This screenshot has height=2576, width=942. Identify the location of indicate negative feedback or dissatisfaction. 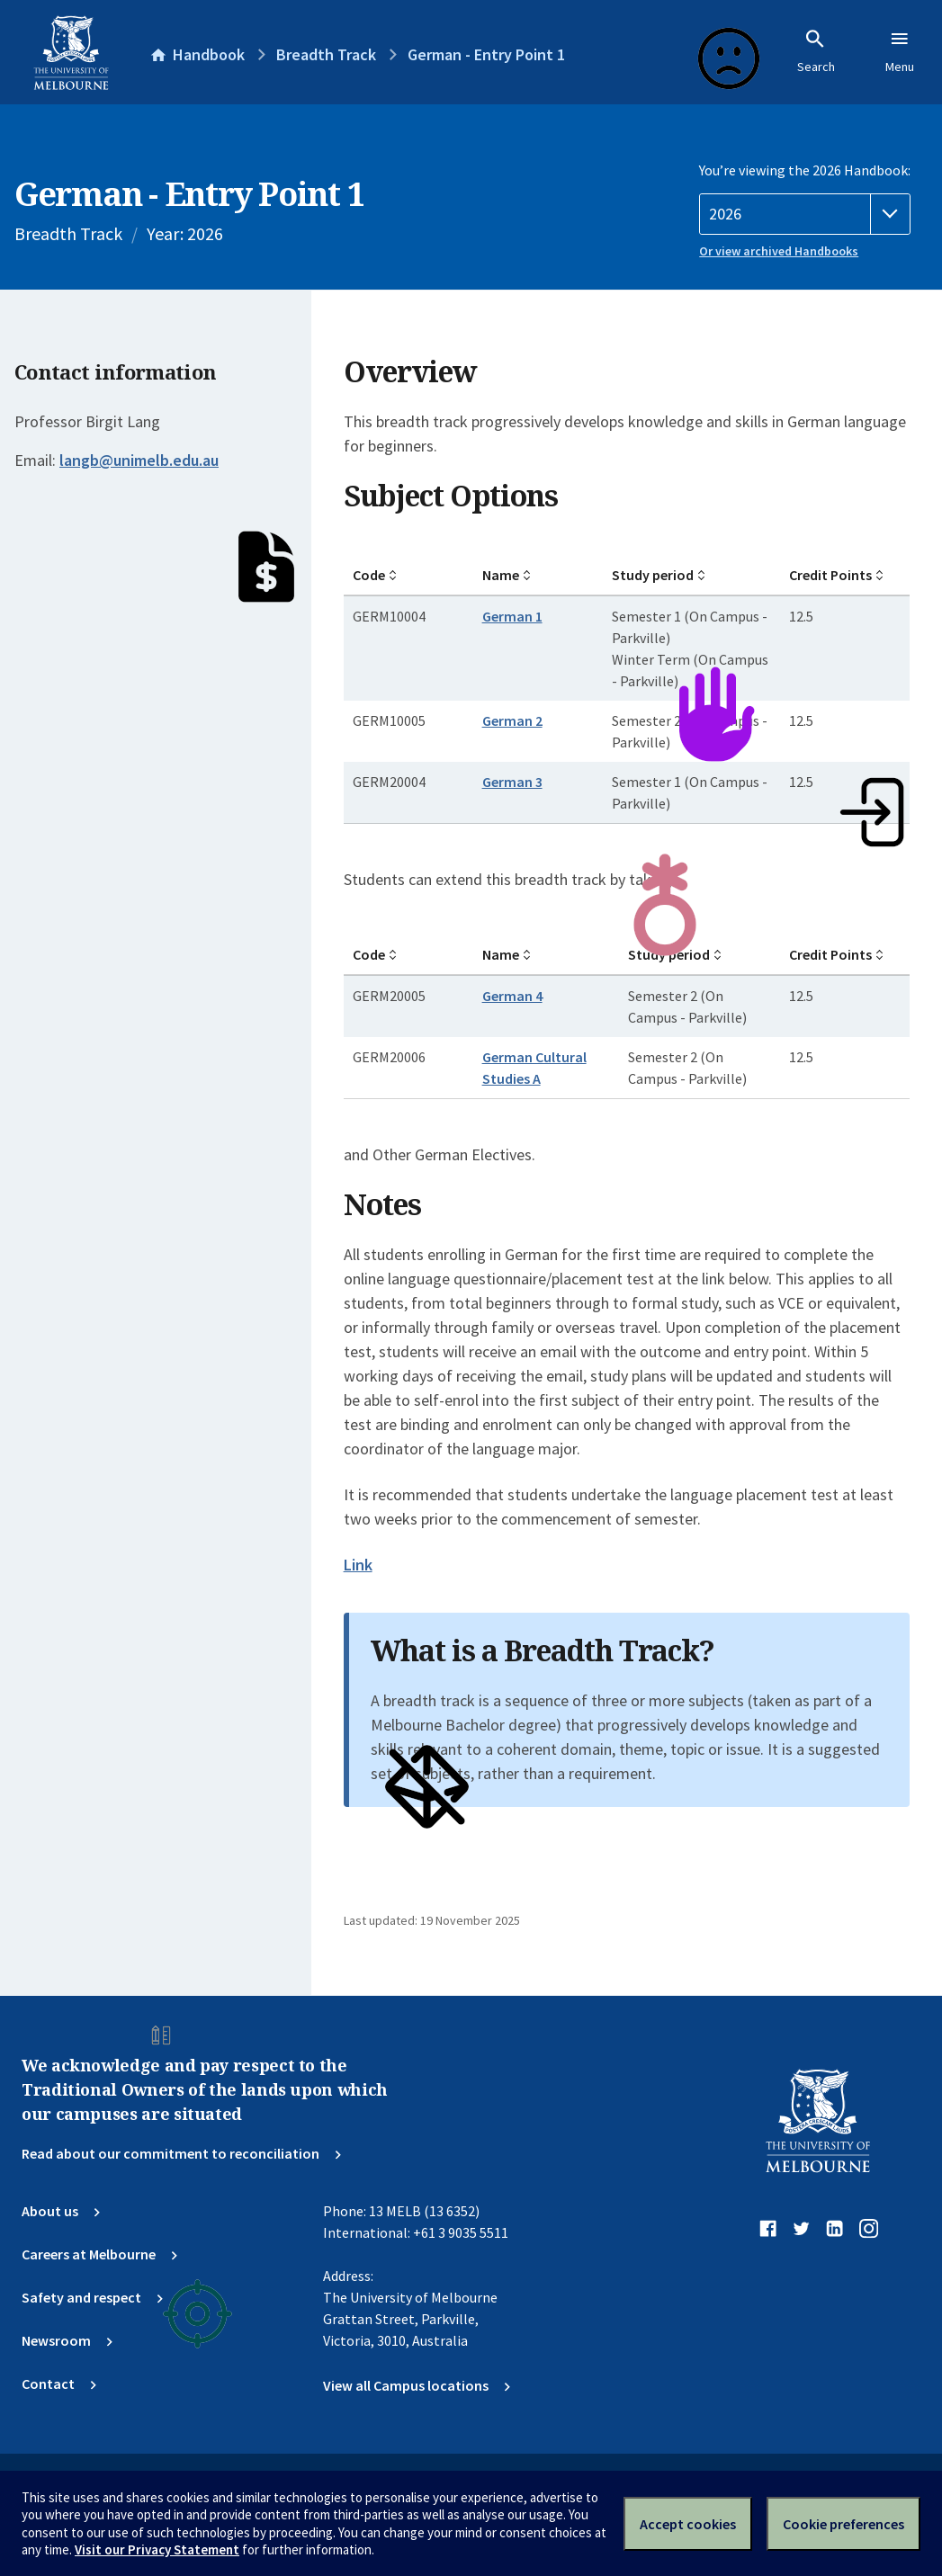
(729, 58).